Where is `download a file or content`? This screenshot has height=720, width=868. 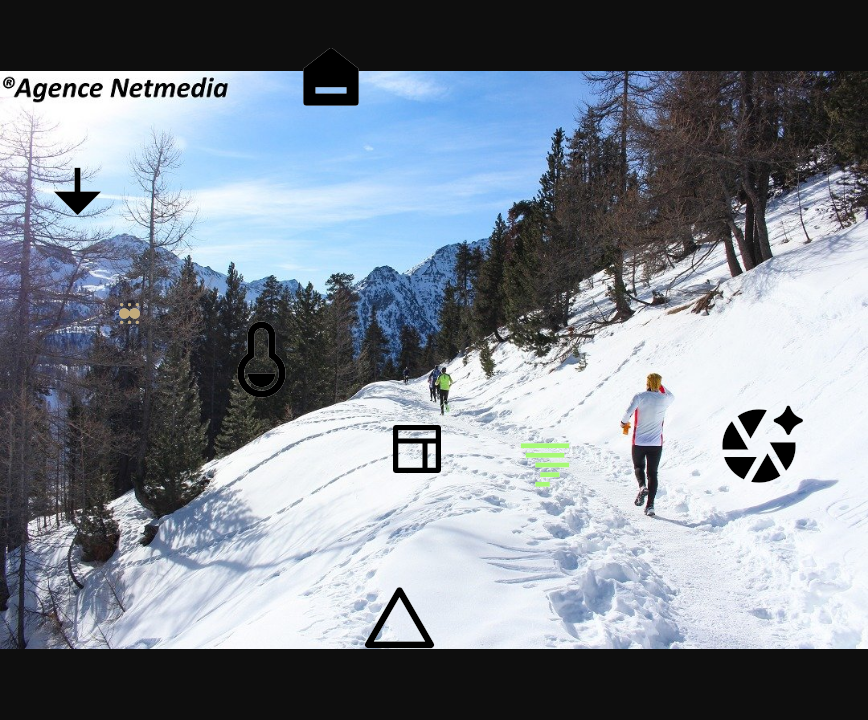 download a file or content is located at coordinates (77, 191).